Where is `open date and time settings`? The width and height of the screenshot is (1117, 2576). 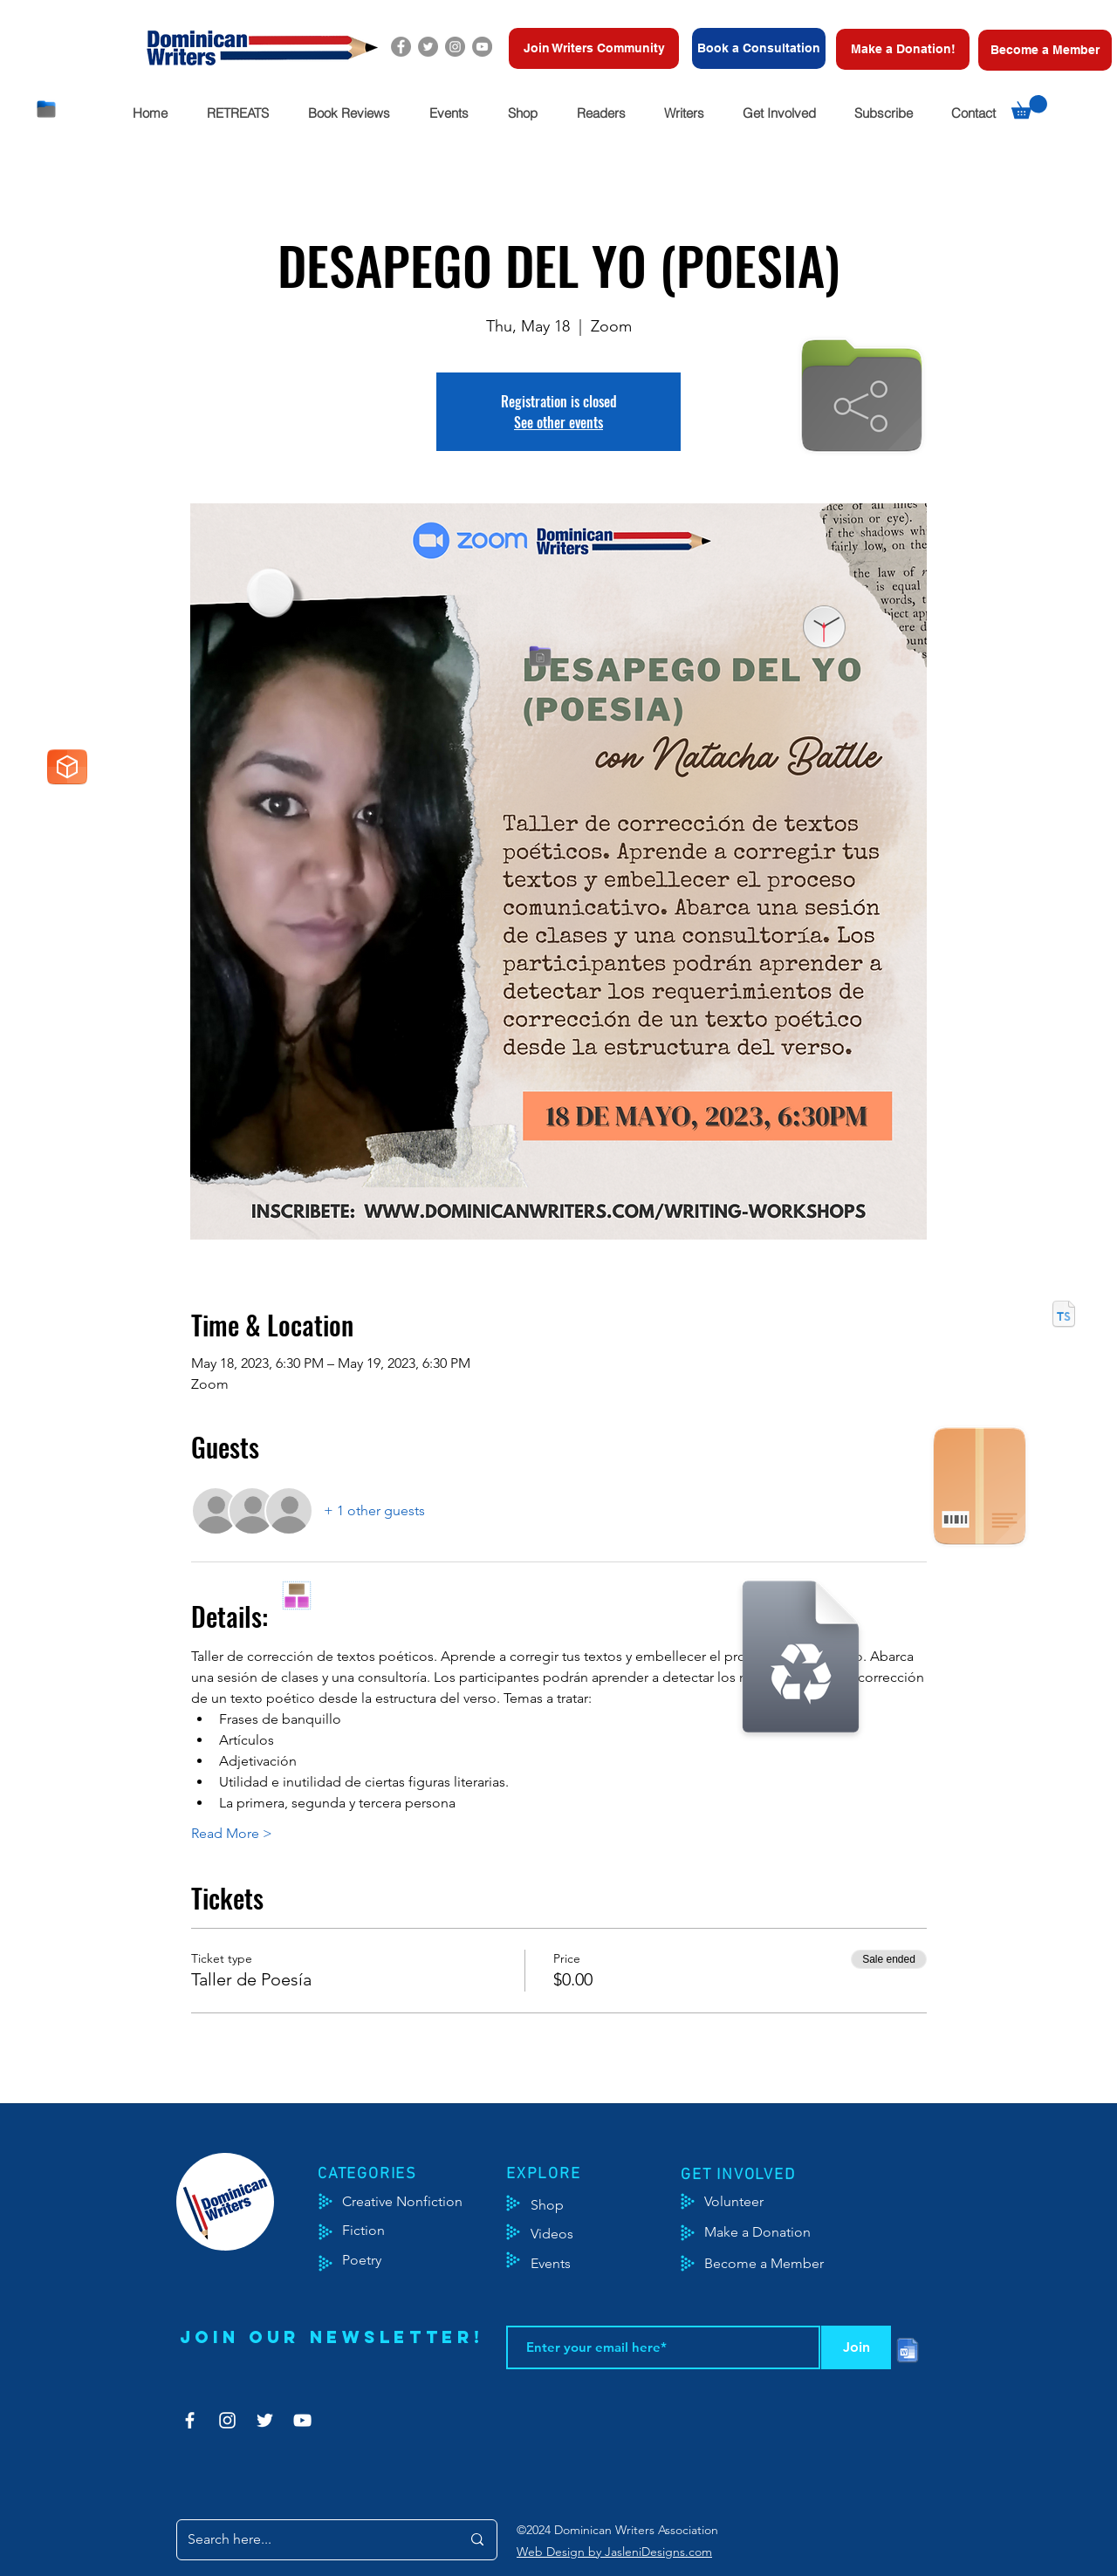 open date and time settings is located at coordinates (824, 626).